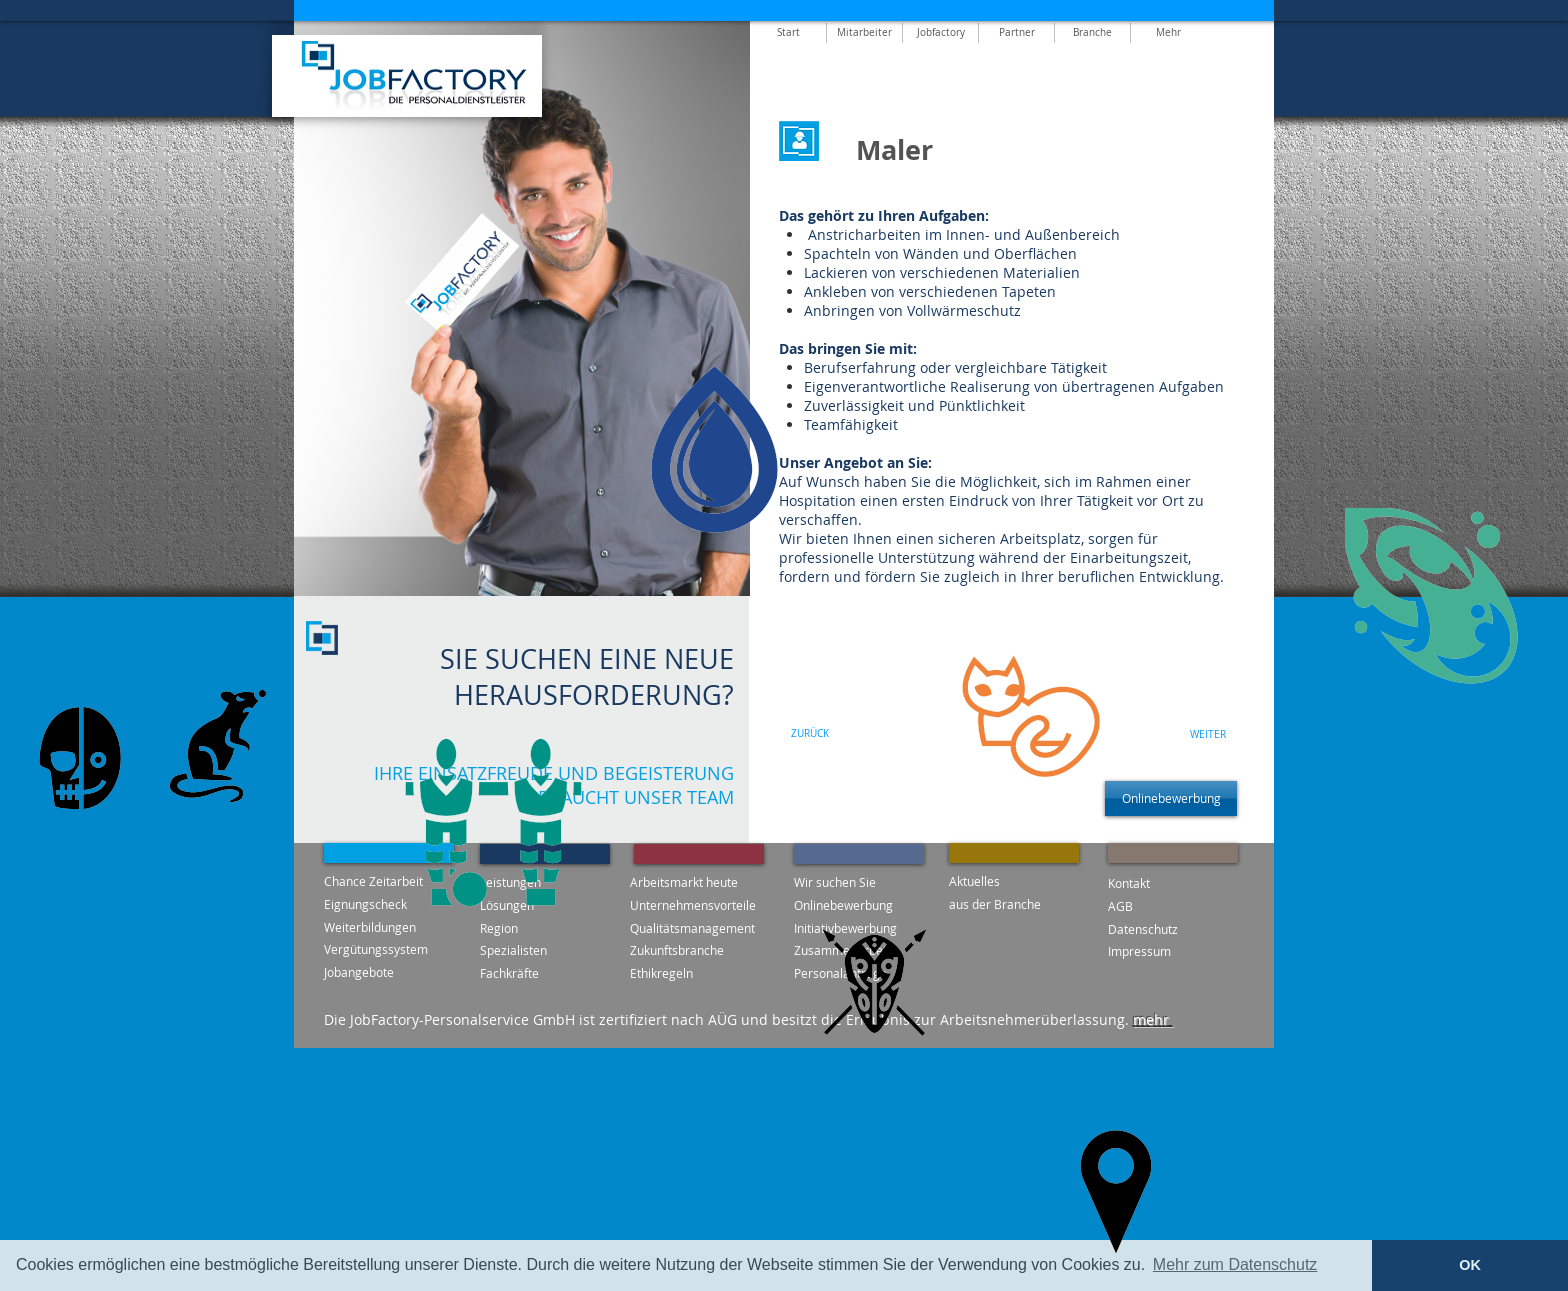 Image resolution: width=1568 pixels, height=1291 pixels. Describe the element at coordinates (218, 746) in the screenshot. I see `indicates pest or vermin in a game context` at that location.